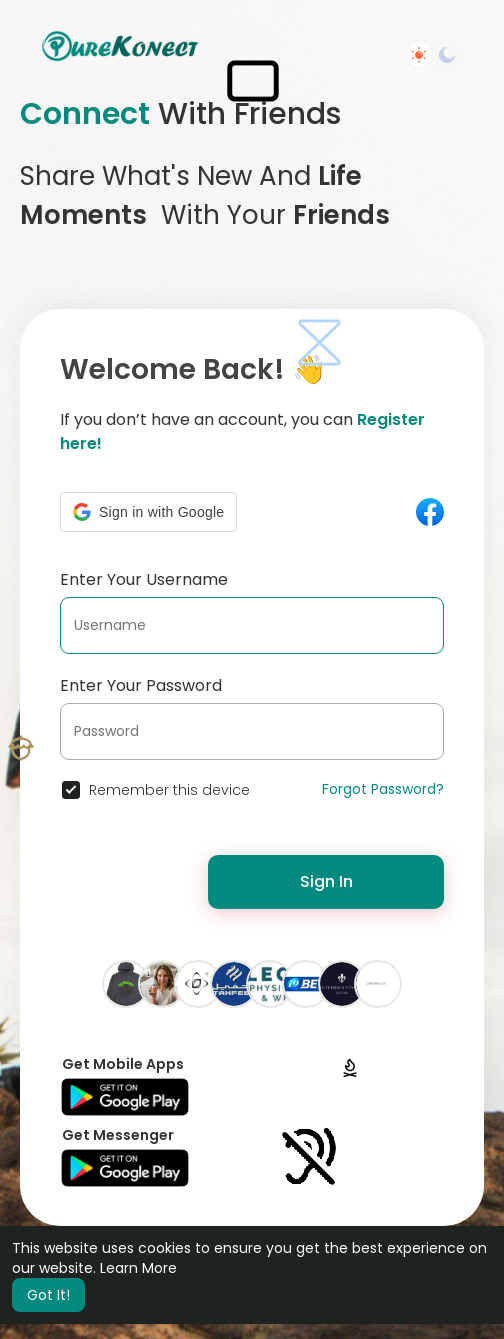 This screenshot has width=504, height=1339. What do you see at coordinates (350, 1068) in the screenshot?
I see `start a campfire or outdoor activity mode` at bounding box center [350, 1068].